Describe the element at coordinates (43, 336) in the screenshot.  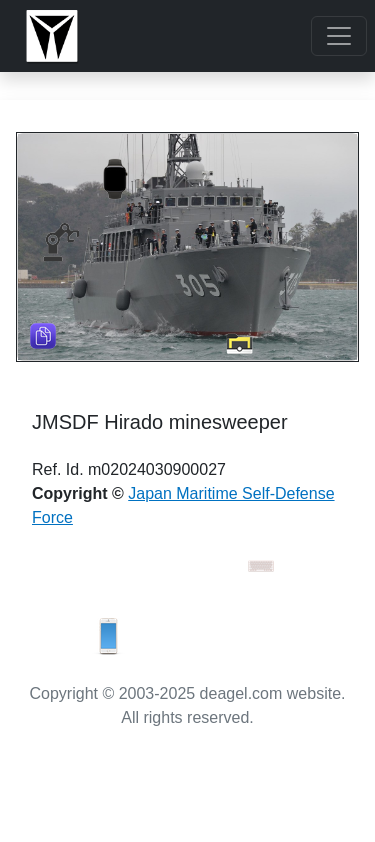
I see `duplicate or copy a document` at that location.